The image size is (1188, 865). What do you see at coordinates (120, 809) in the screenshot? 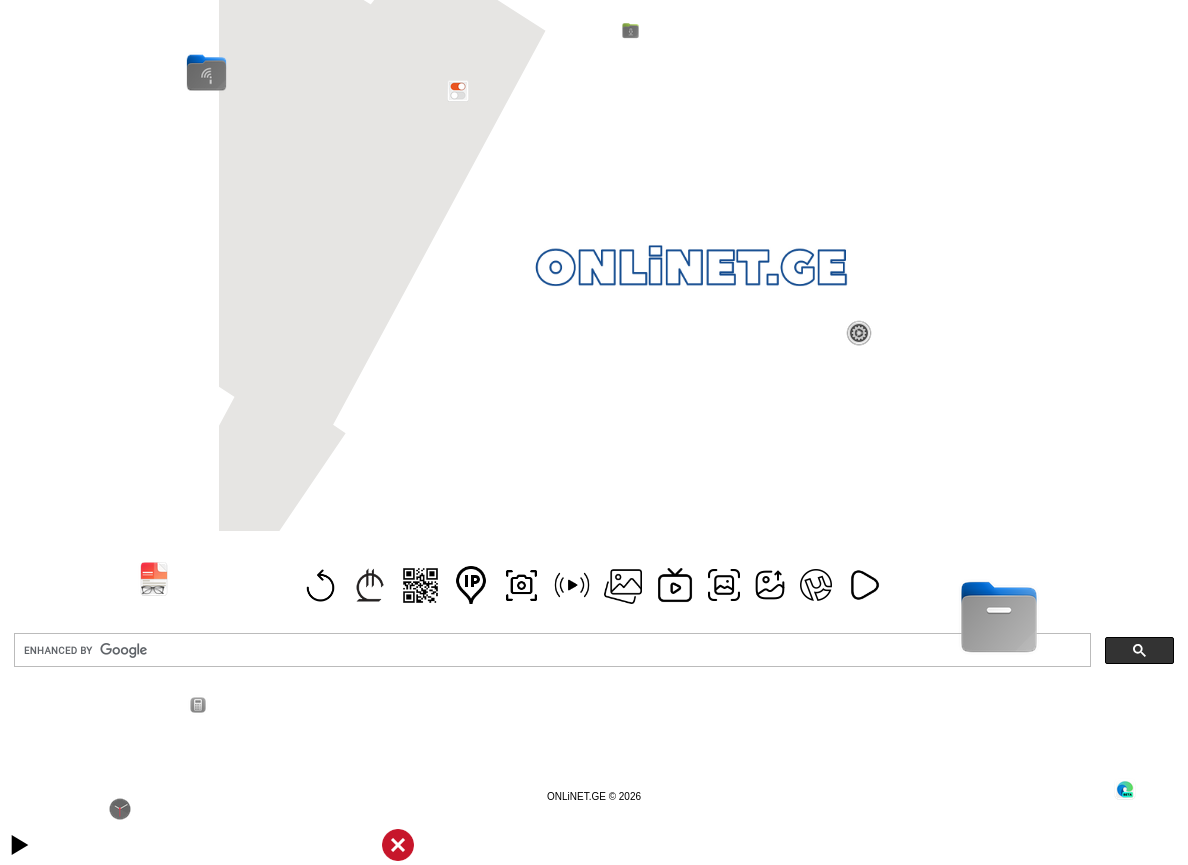
I see `open the clocks application` at bounding box center [120, 809].